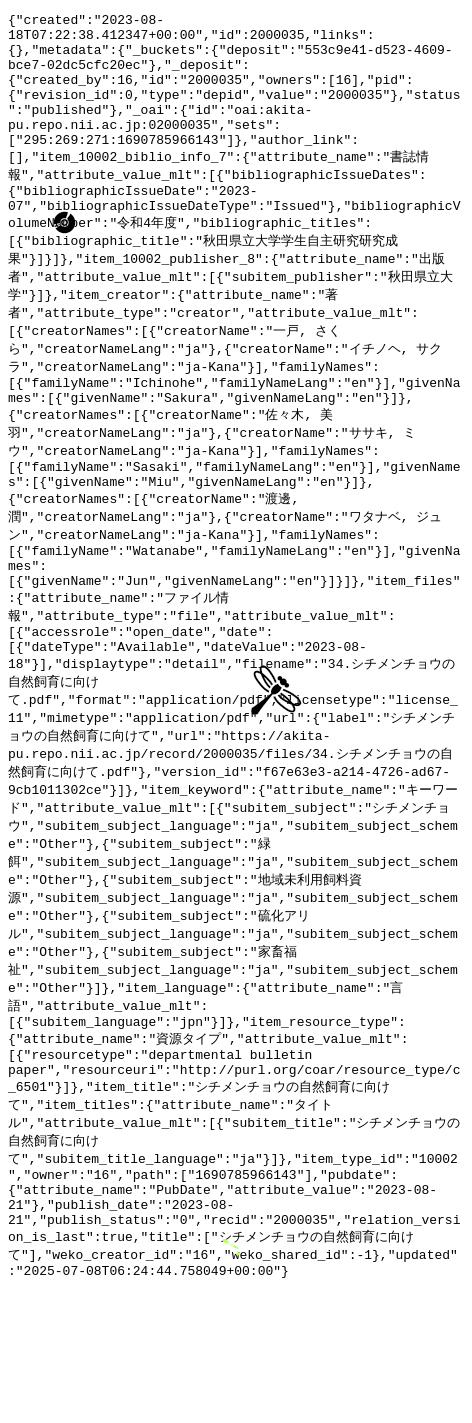 This screenshot has height=1423, width=472. What do you see at coordinates (64, 222) in the screenshot?
I see `access music or audio files` at bounding box center [64, 222].